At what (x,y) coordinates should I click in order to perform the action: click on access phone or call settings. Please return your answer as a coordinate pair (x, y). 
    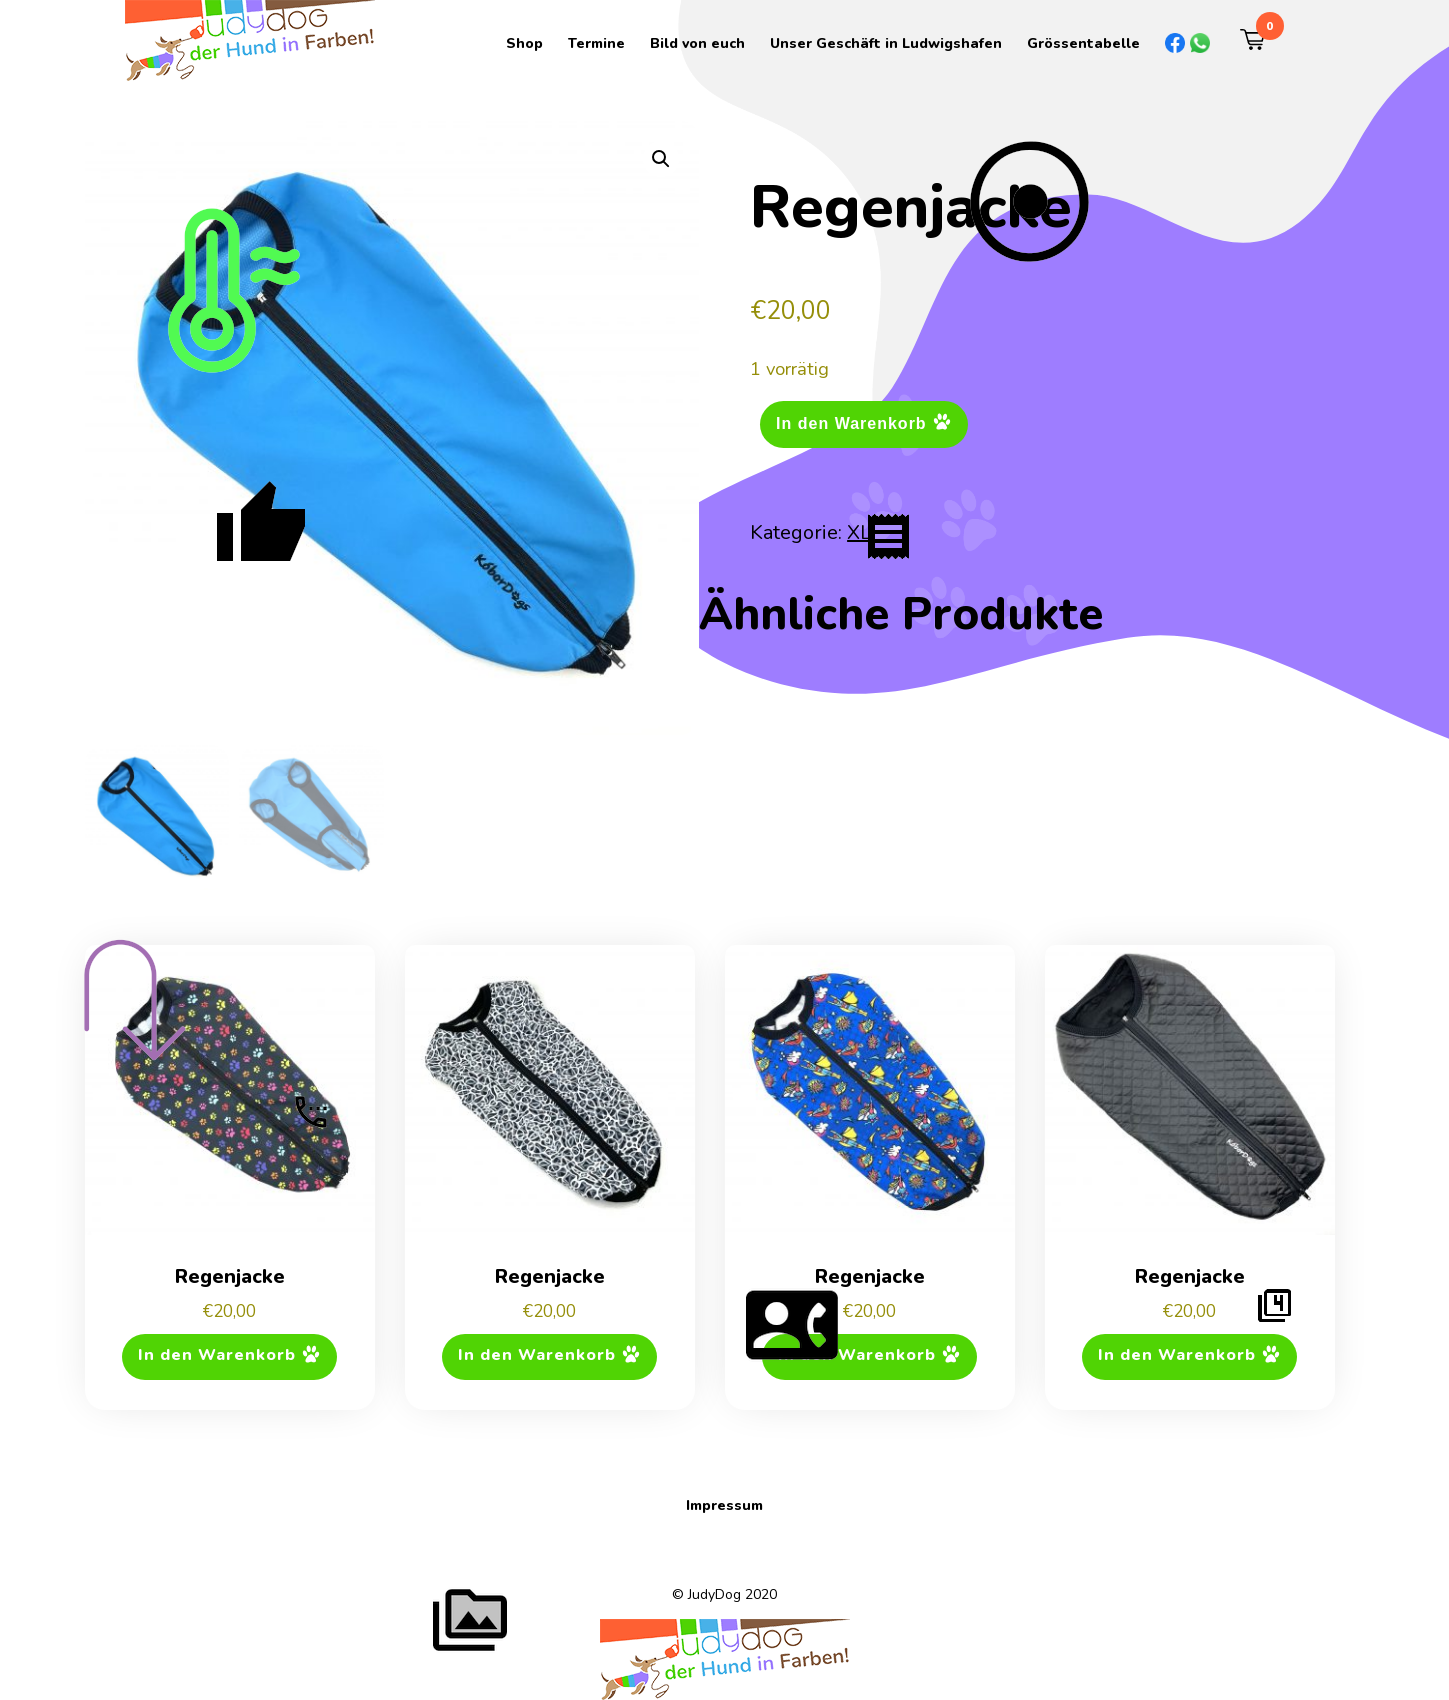
    Looking at the image, I should click on (311, 1112).